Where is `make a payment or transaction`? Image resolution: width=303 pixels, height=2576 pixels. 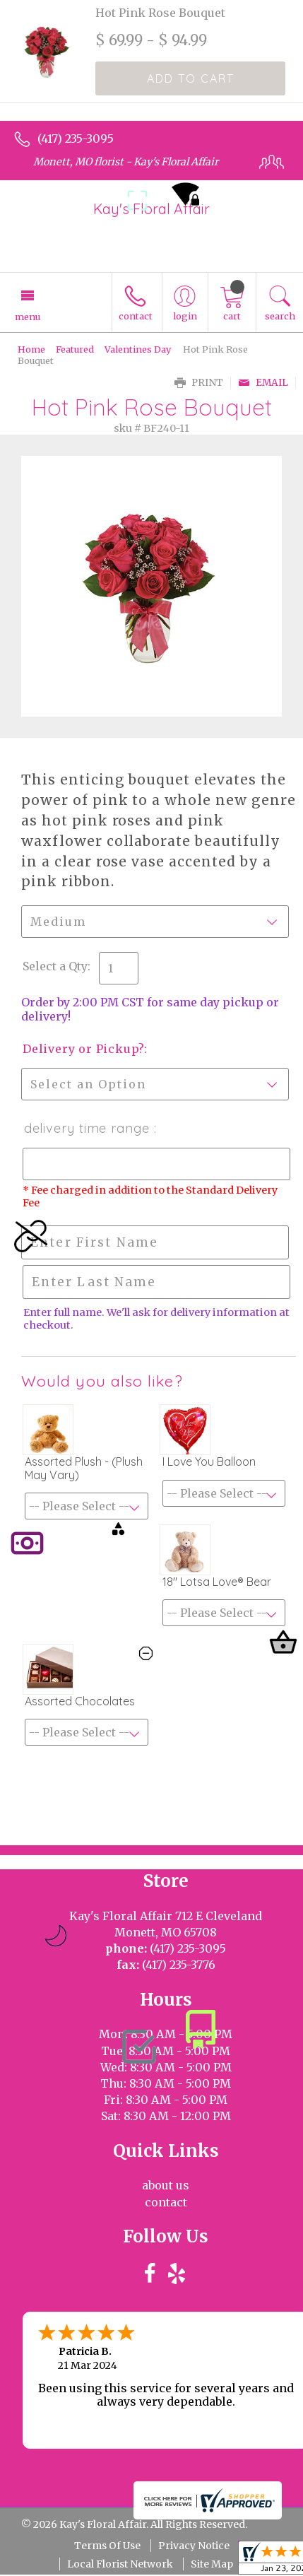 make a payment or transaction is located at coordinates (27, 1543).